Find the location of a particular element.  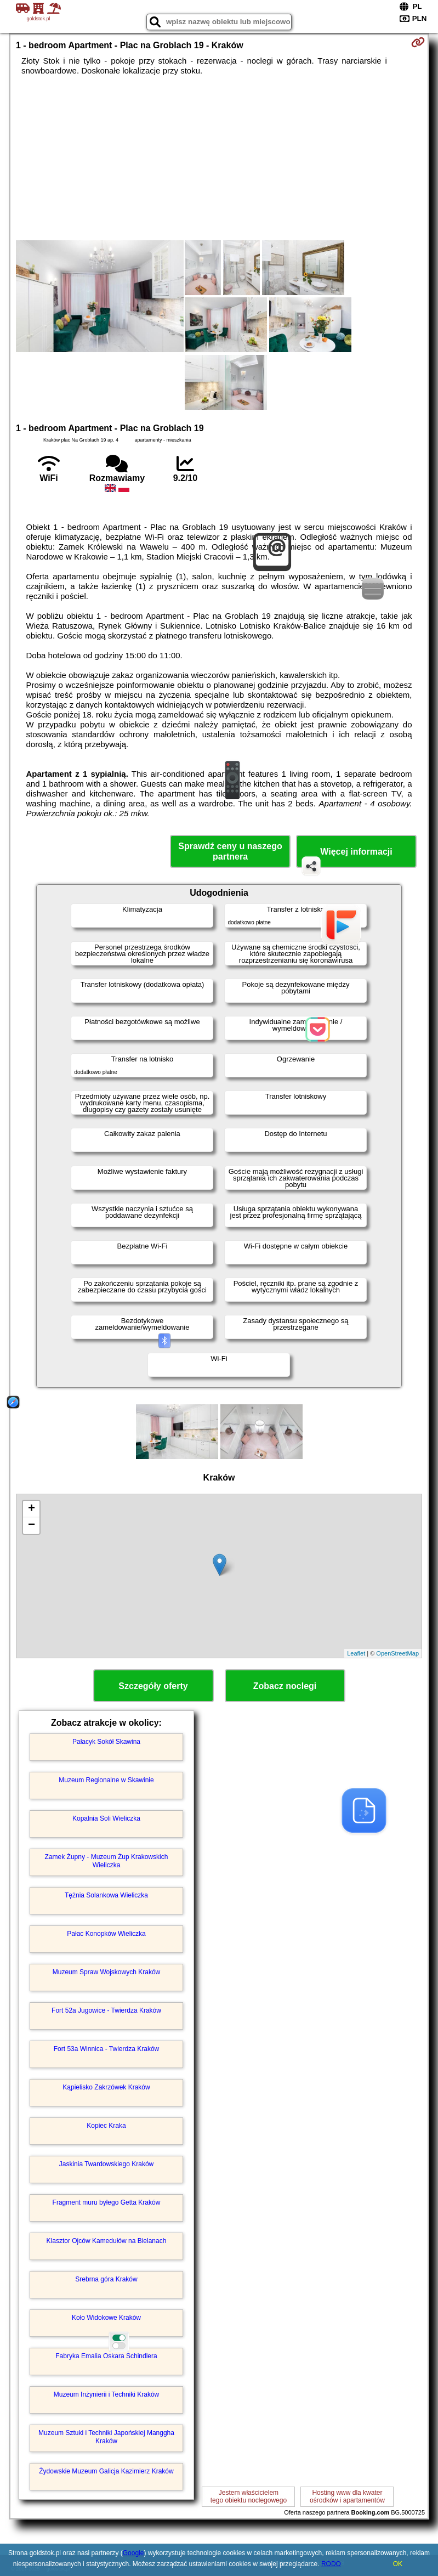

connect a tv remote as an input device is located at coordinates (232, 780).